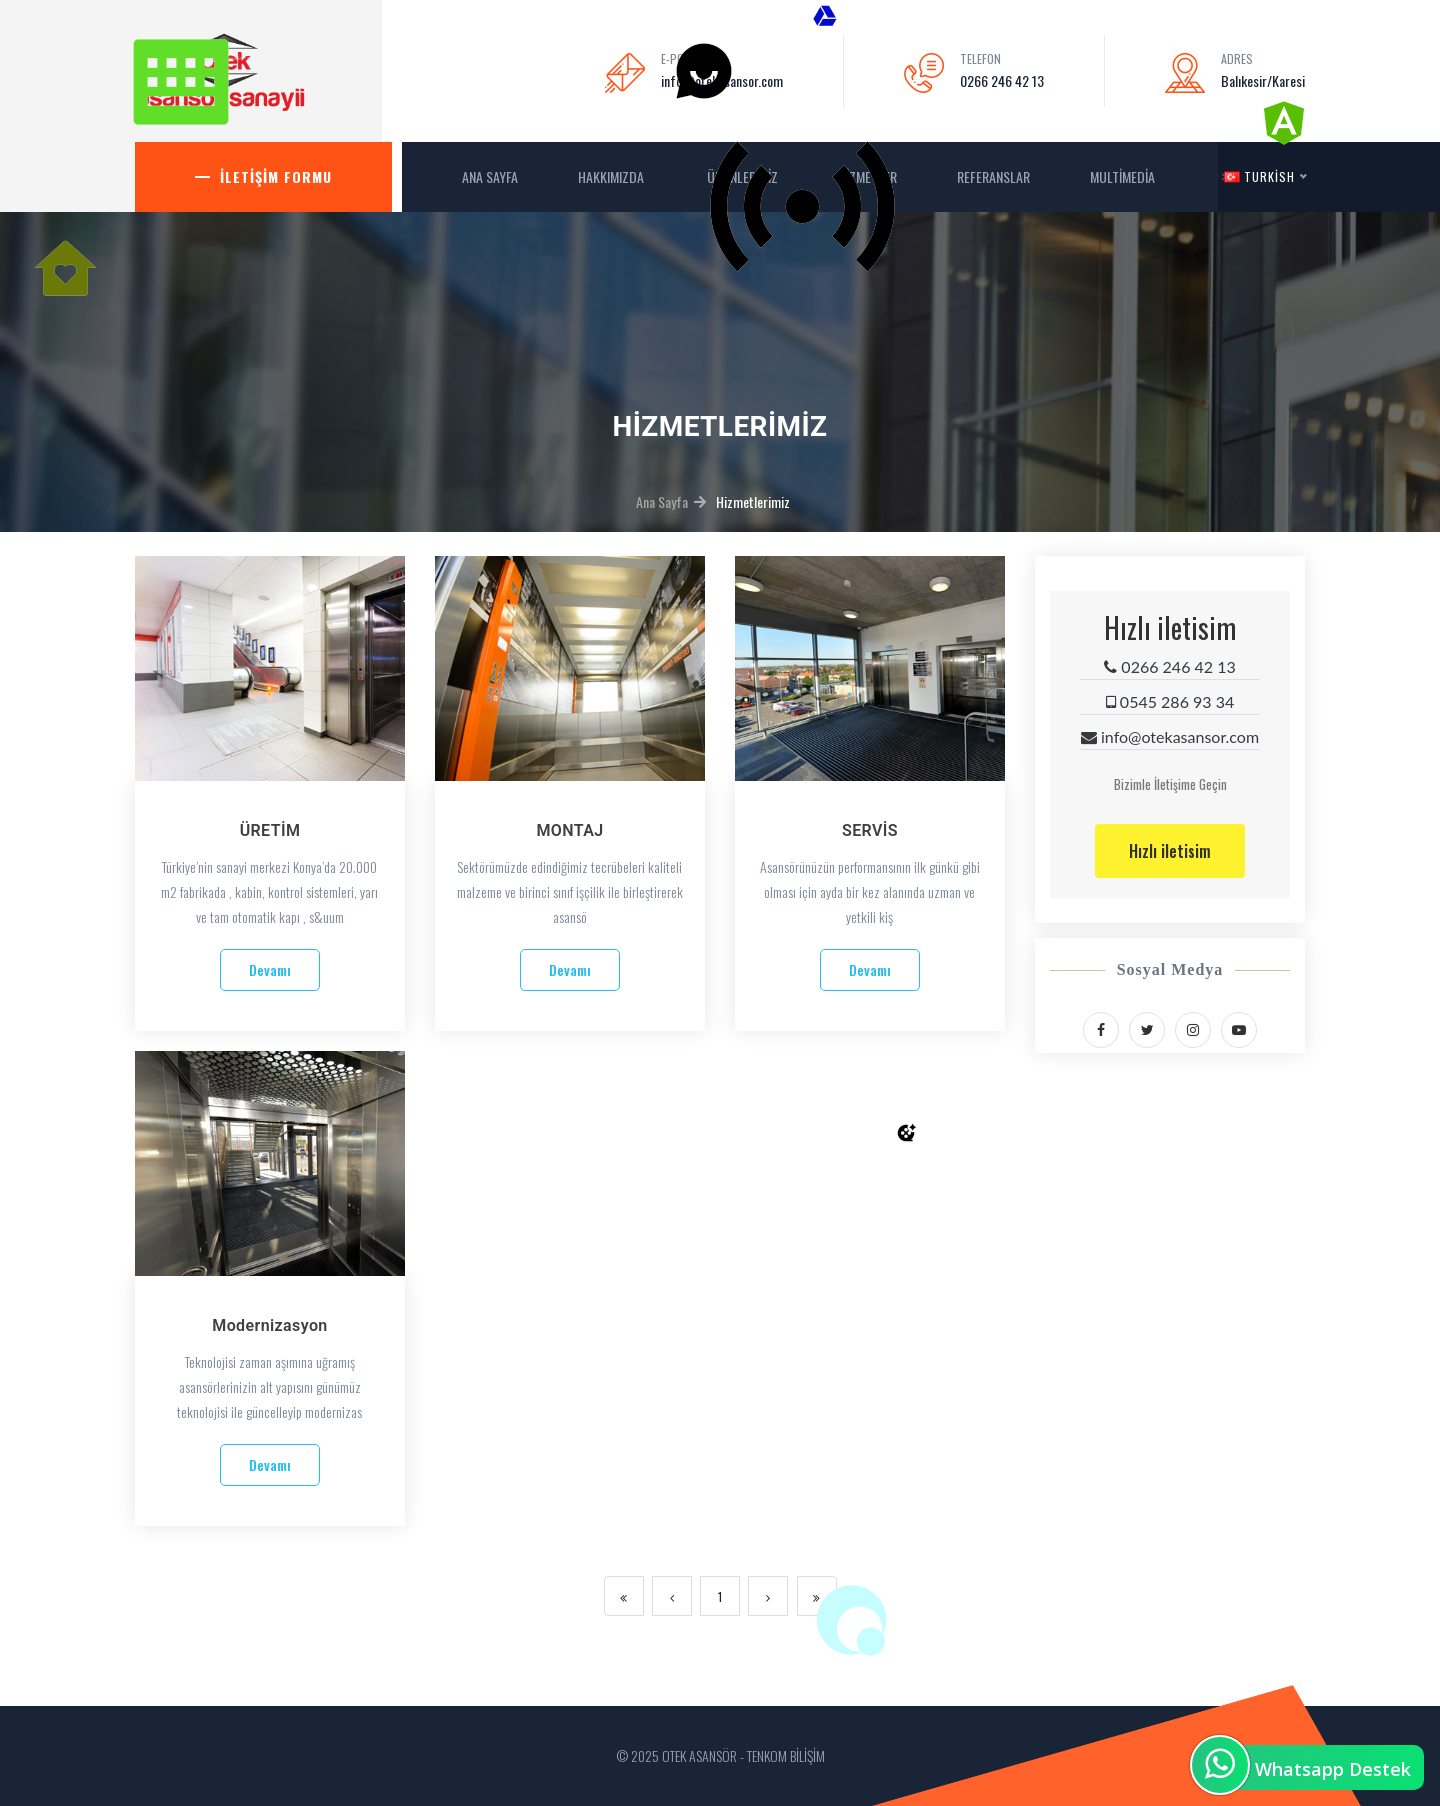 The image size is (1440, 1806). I want to click on open friendly chat or messaging, so click(704, 71).